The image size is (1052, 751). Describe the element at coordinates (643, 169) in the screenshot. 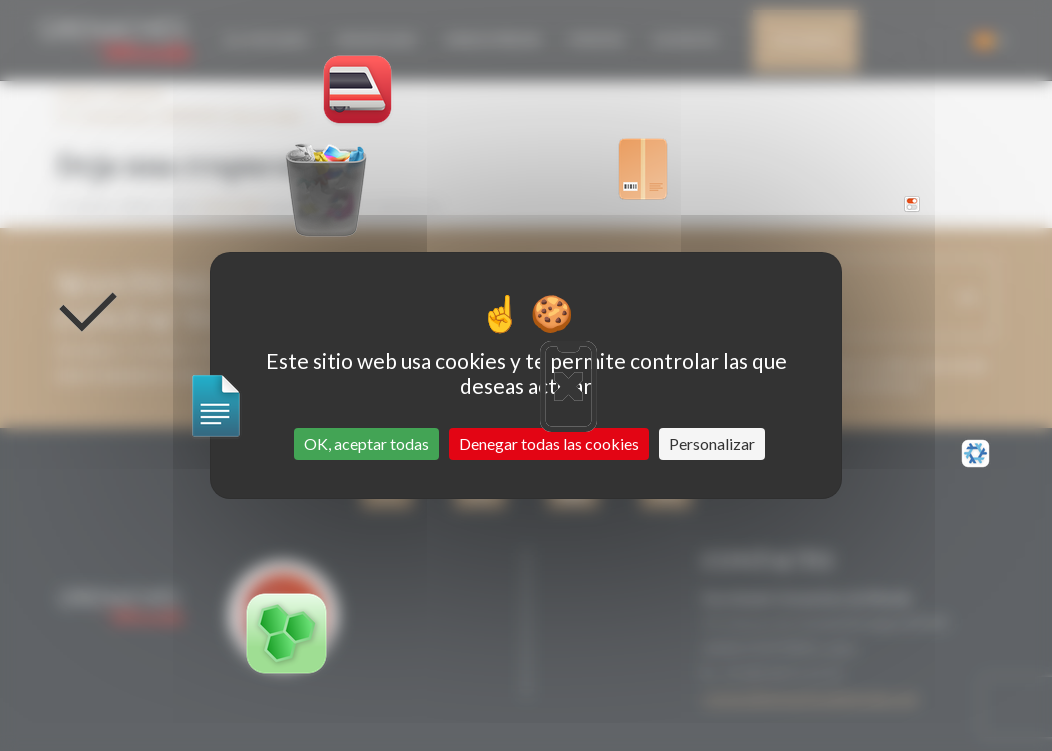

I see `open package manager application` at that location.